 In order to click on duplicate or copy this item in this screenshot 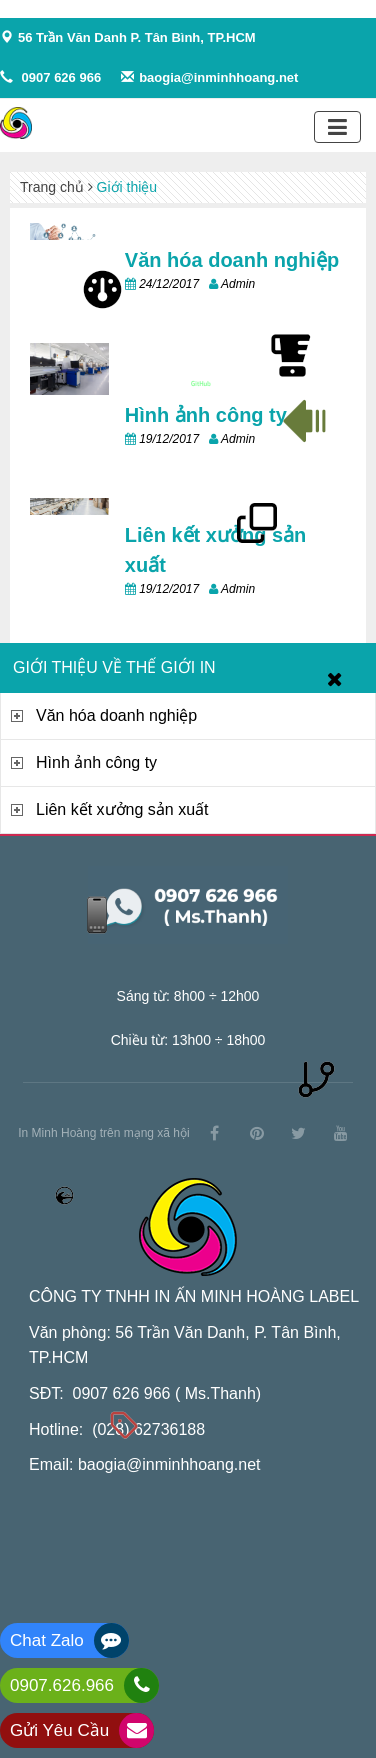, I will do `click(257, 523)`.